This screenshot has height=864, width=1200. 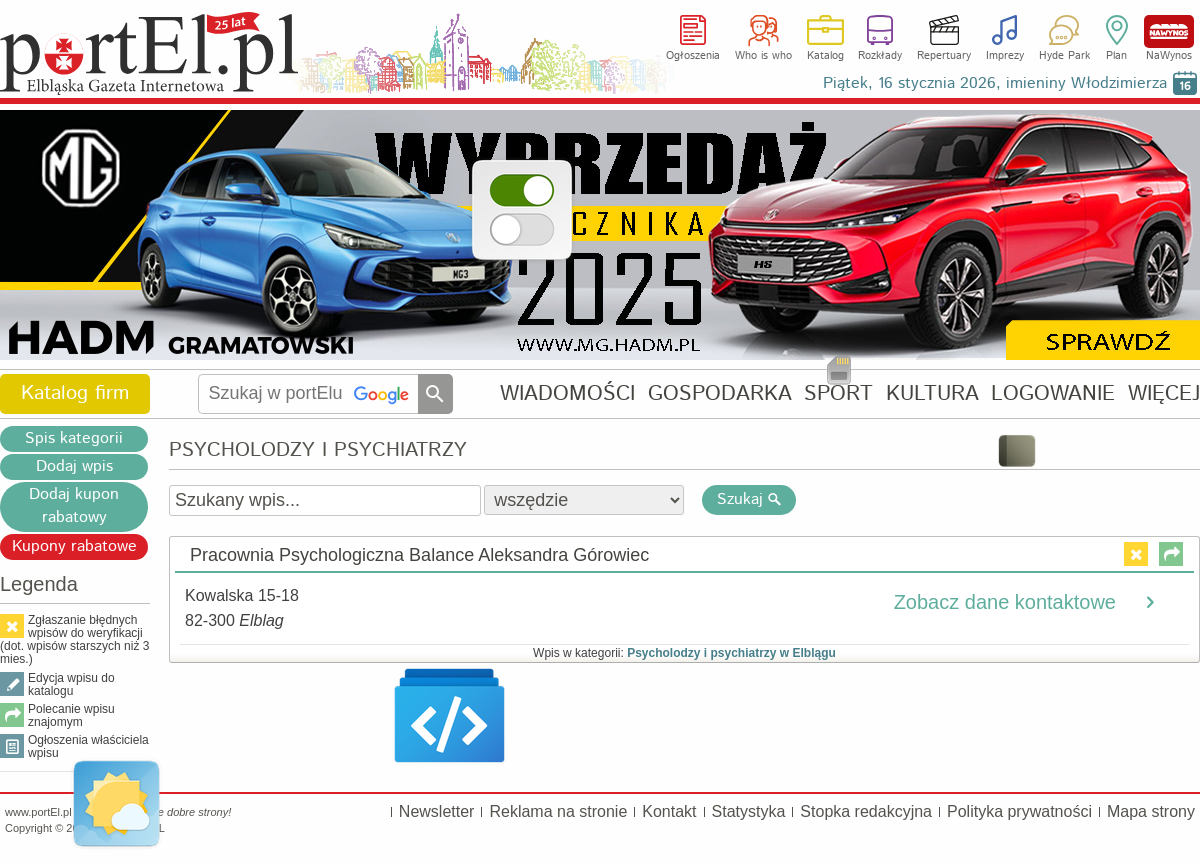 What do you see at coordinates (522, 210) in the screenshot?
I see `open desktop preferences or settings` at bounding box center [522, 210].